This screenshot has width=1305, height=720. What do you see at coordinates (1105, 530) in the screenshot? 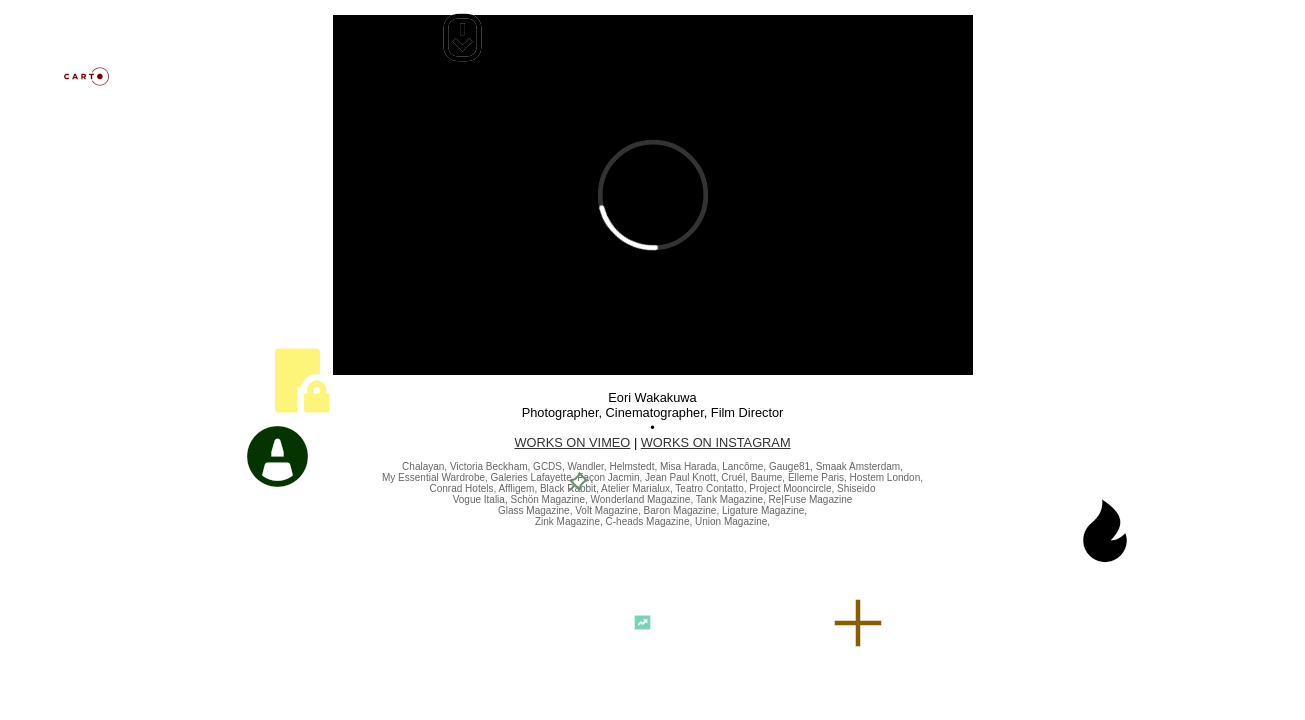
I see `indicates trending or popular content` at bounding box center [1105, 530].